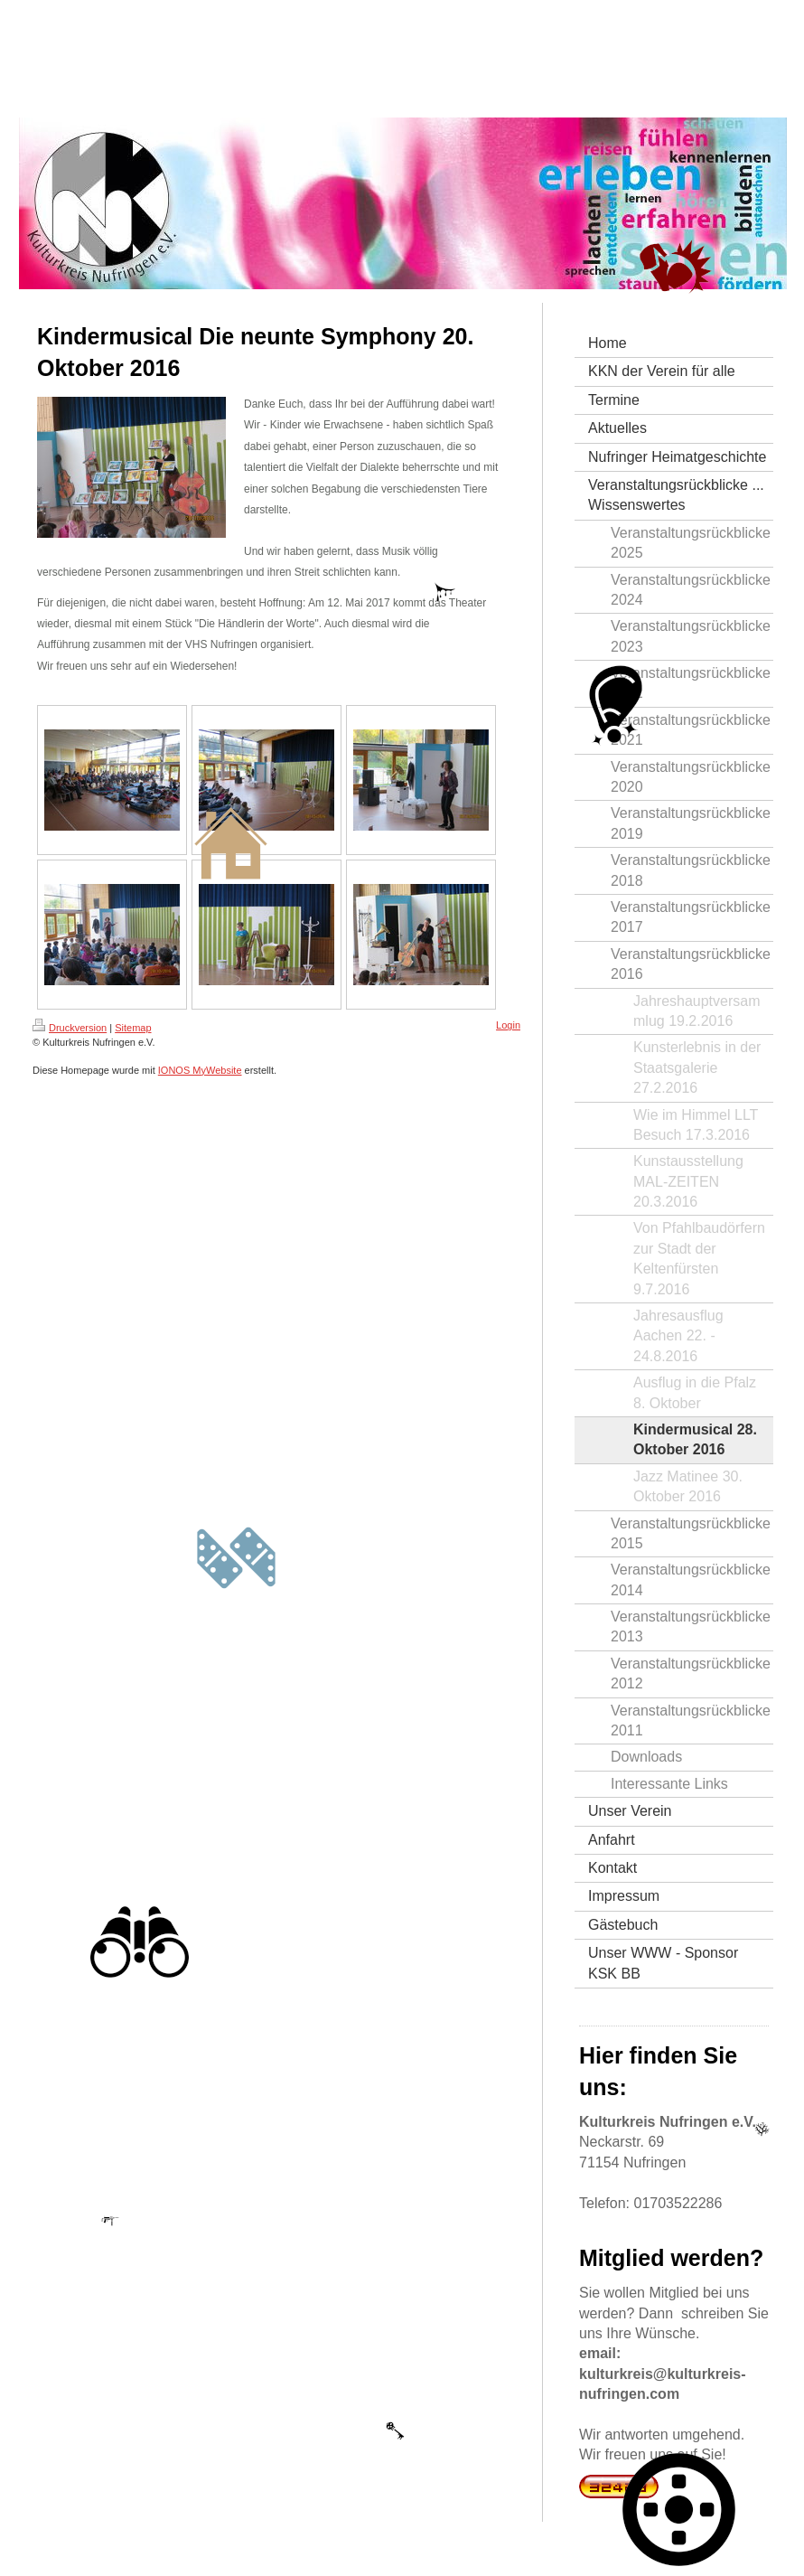 The width and height of the screenshot is (804, 2576). Describe the element at coordinates (678, 2509) in the screenshot. I see `indicates a target or objective marker` at that location.